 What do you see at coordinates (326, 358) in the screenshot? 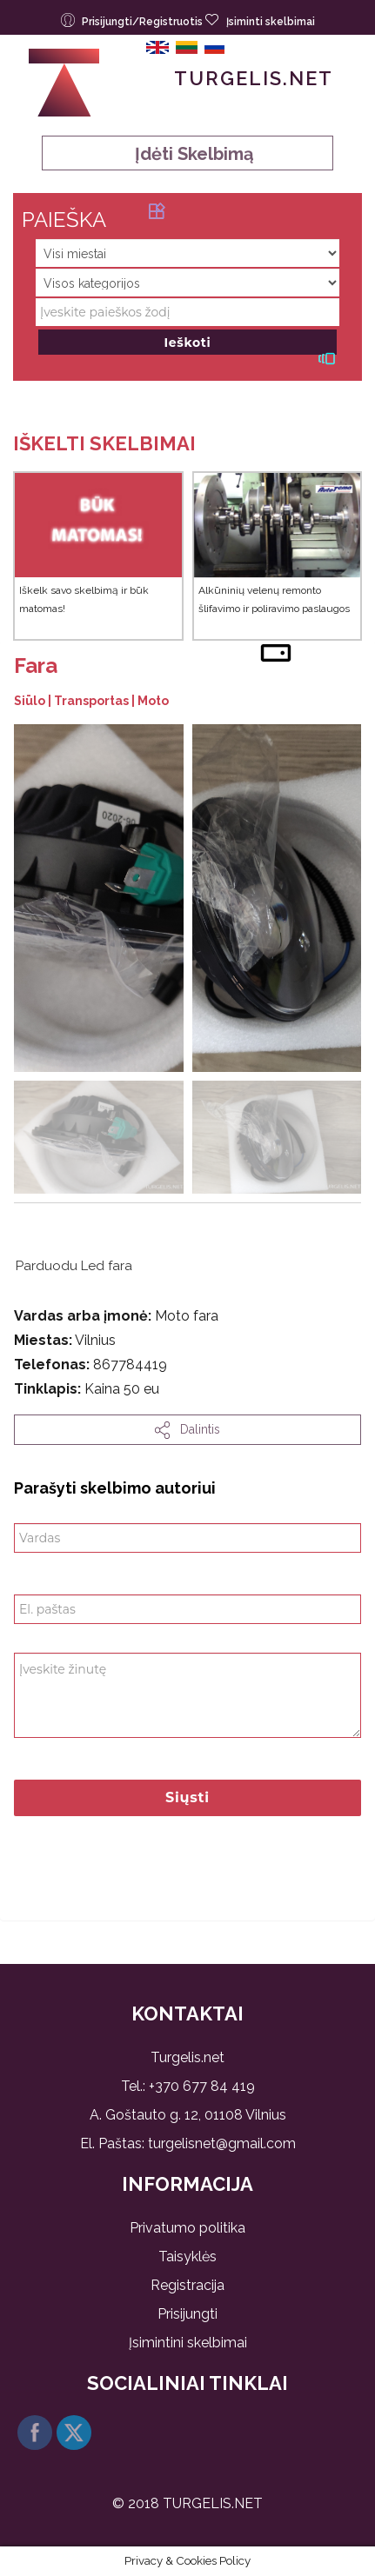
I see `view version history` at bounding box center [326, 358].